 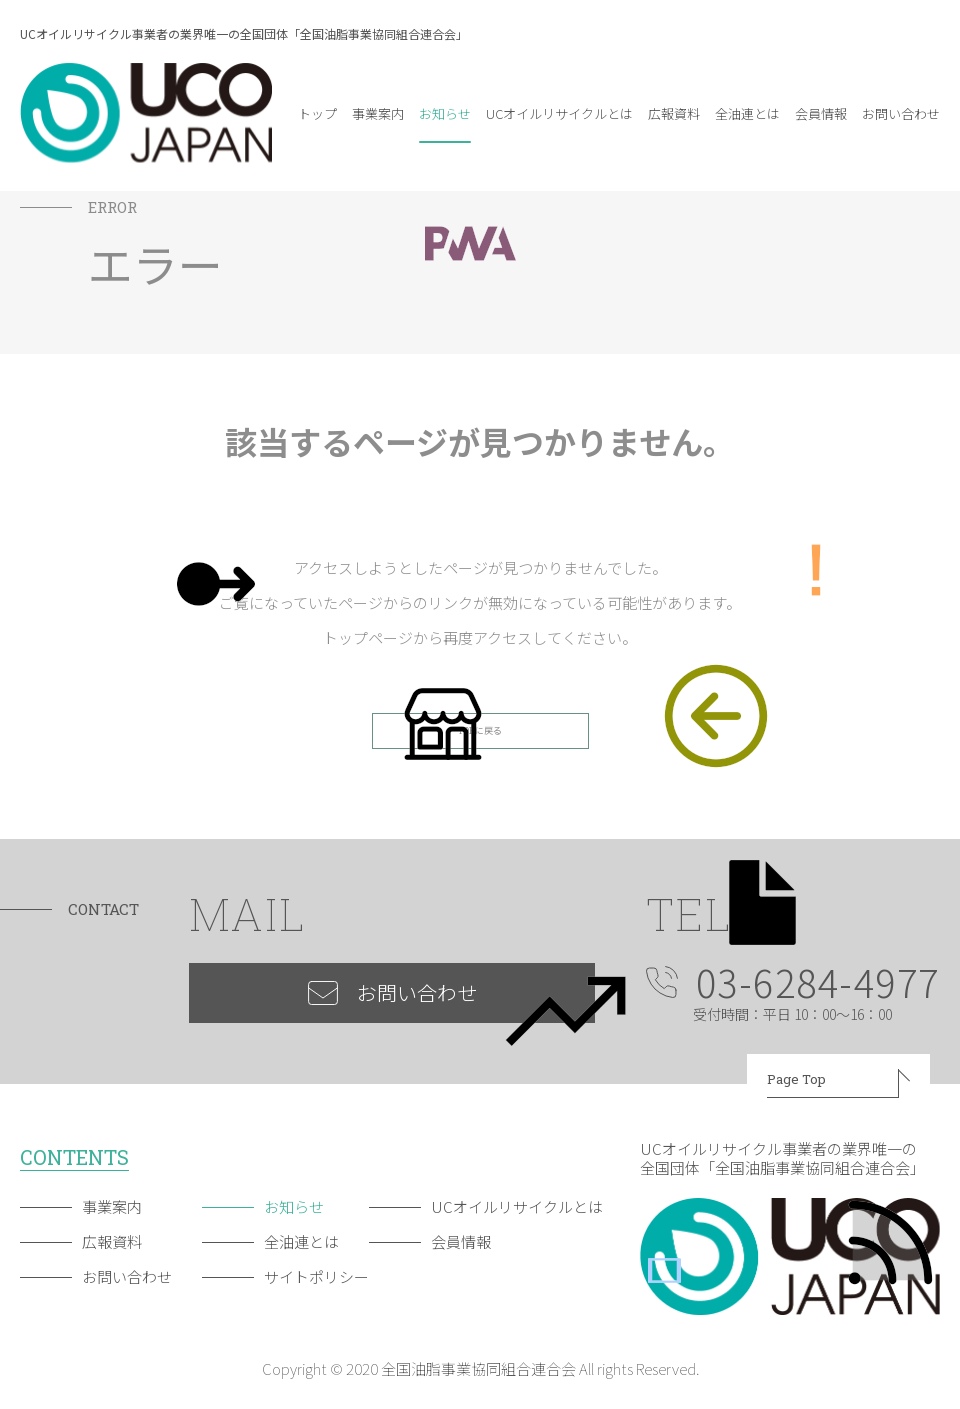 I want to click on subscribe to RSS feed, so click(x=884, y=1248).